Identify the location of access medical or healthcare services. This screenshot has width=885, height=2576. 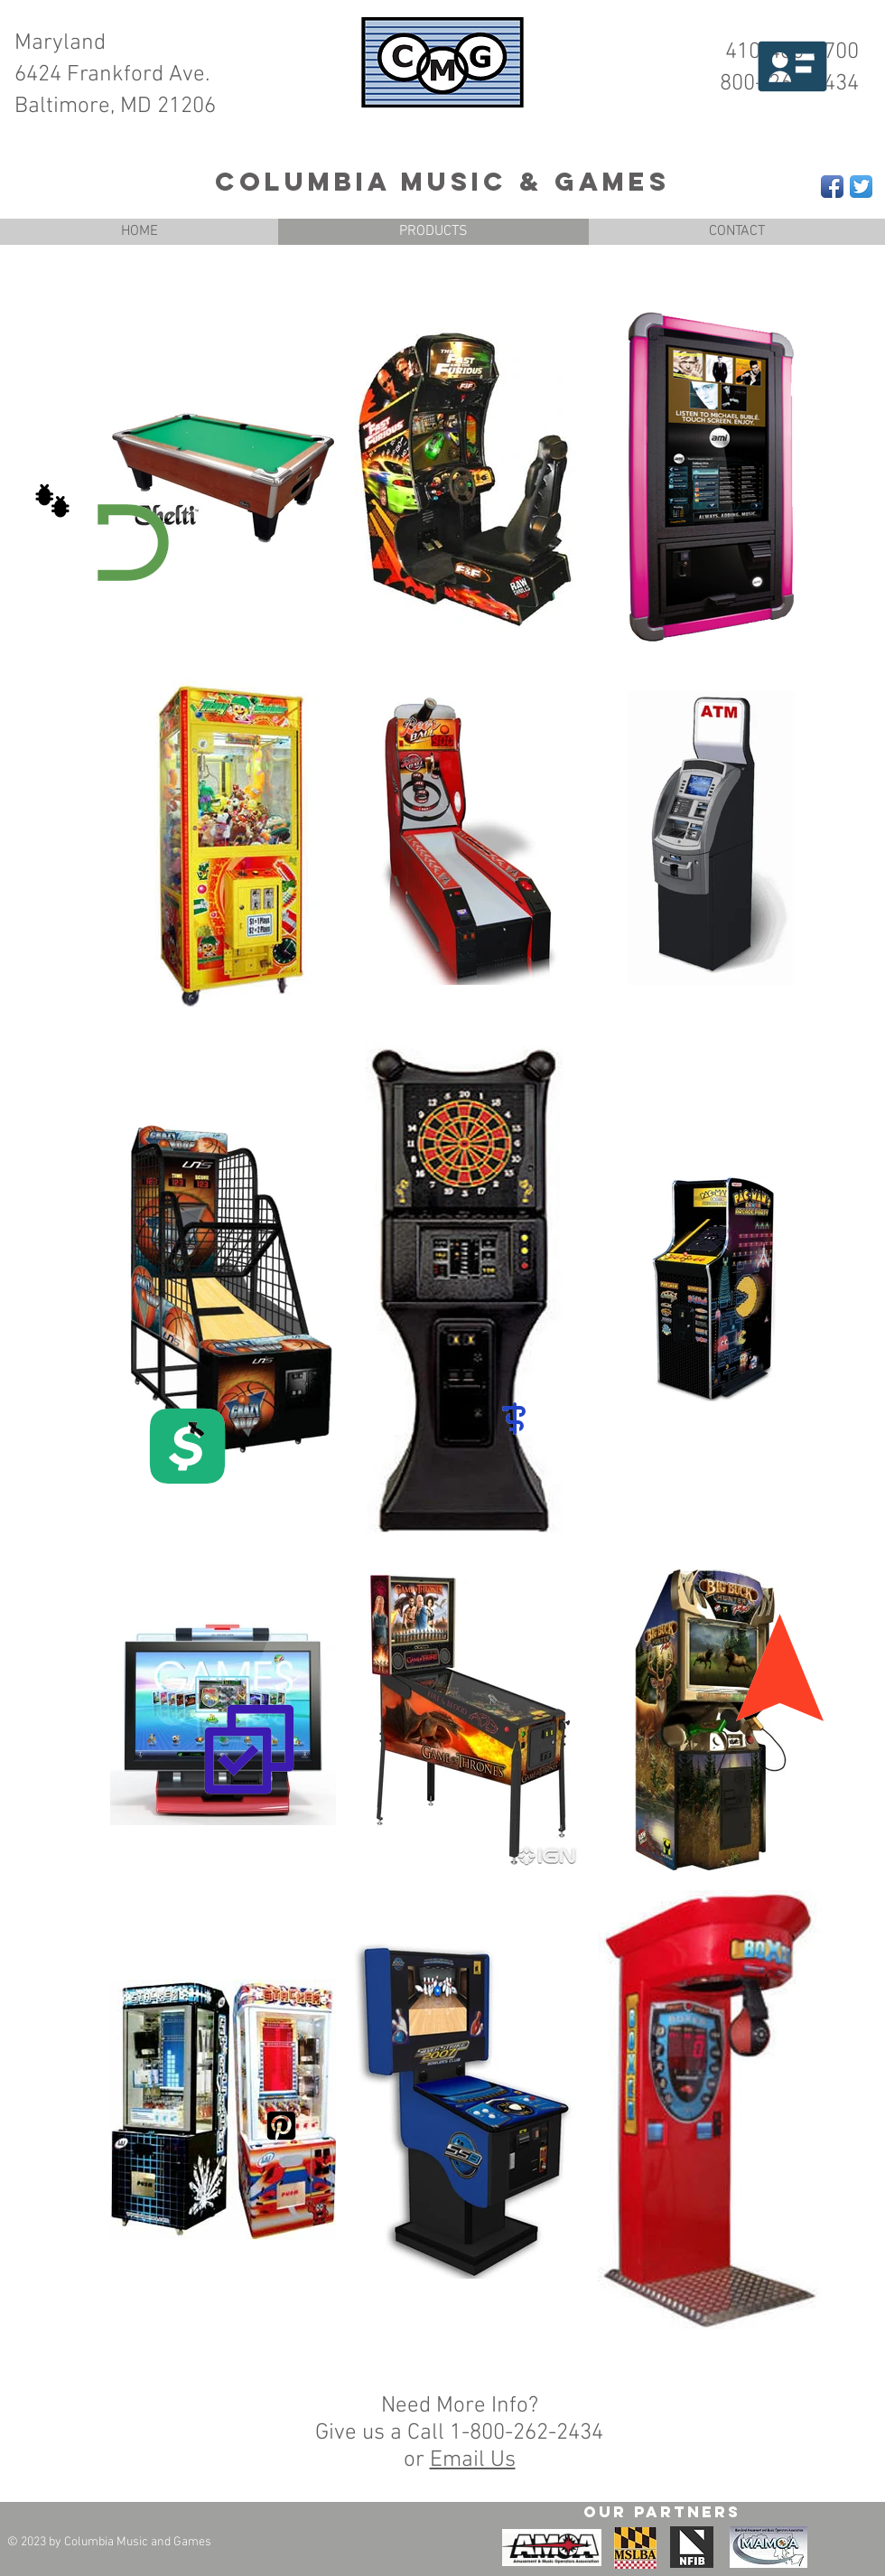
(515, 1419).